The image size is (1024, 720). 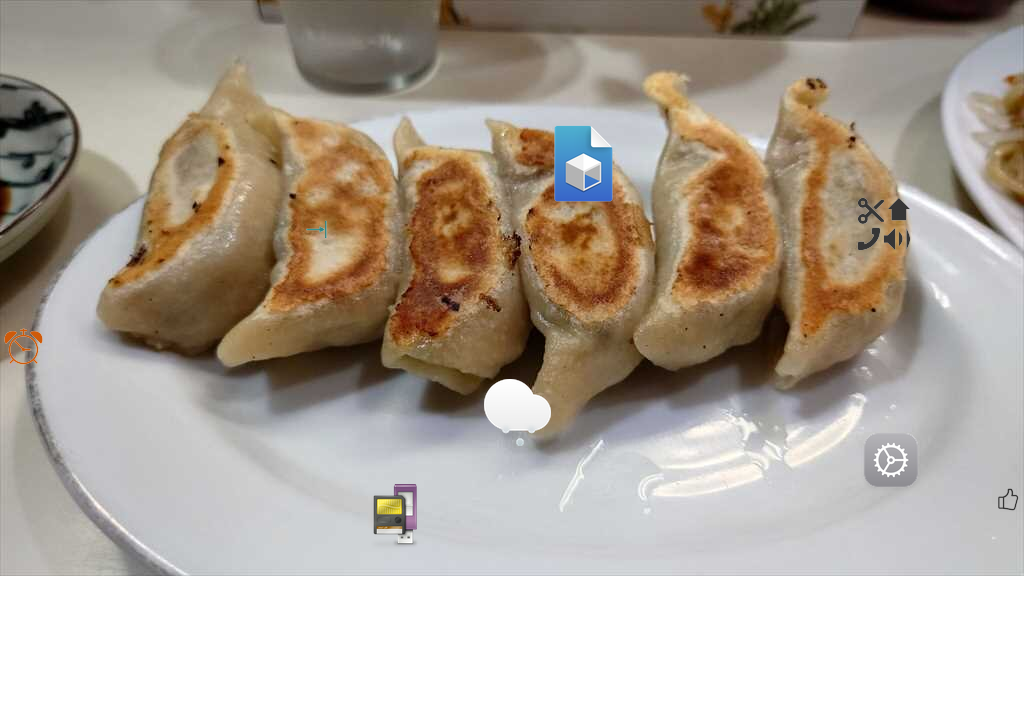 I want to click on flatpak application reference file, so click(x=583, y=163).